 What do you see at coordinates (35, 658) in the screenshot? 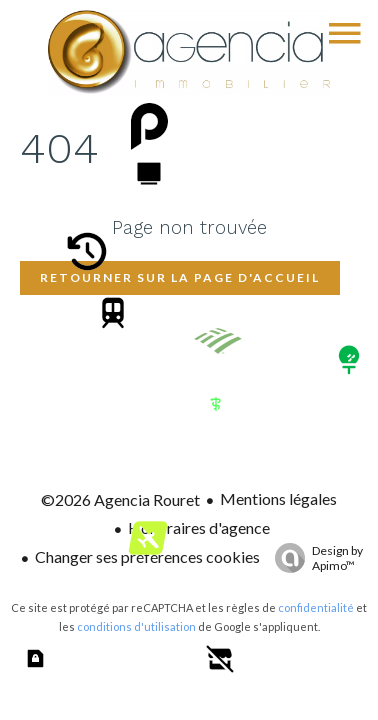
I see `access a password-protected file` at bounding box center [35, 658].